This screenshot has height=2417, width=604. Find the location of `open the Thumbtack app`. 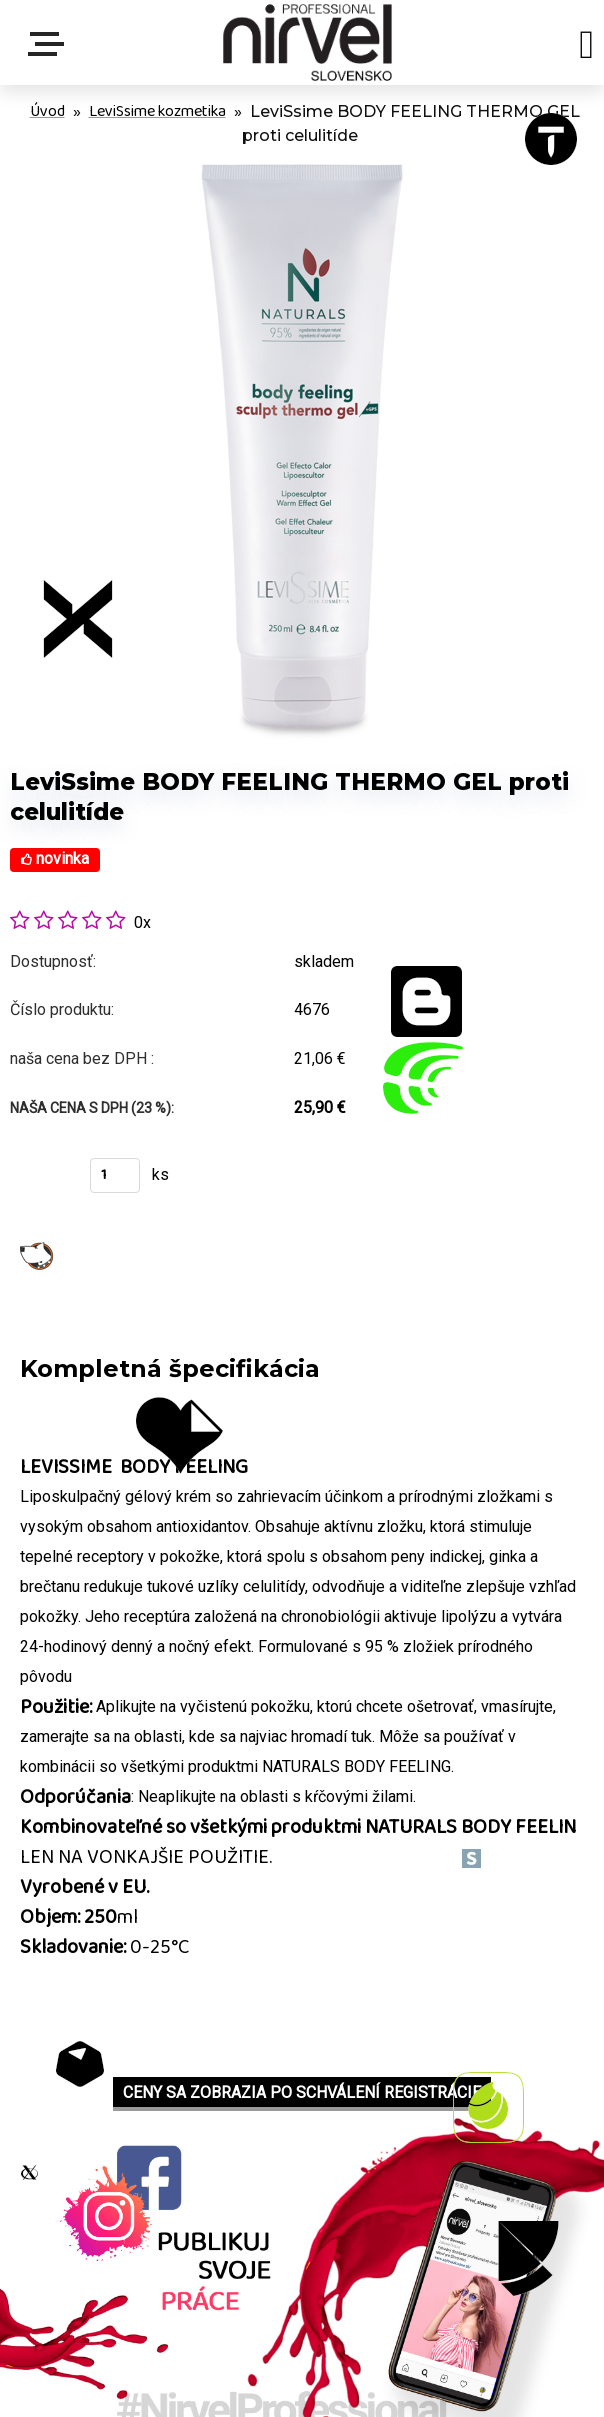

open the Thumbtack app is located at coordinates (551, 139).